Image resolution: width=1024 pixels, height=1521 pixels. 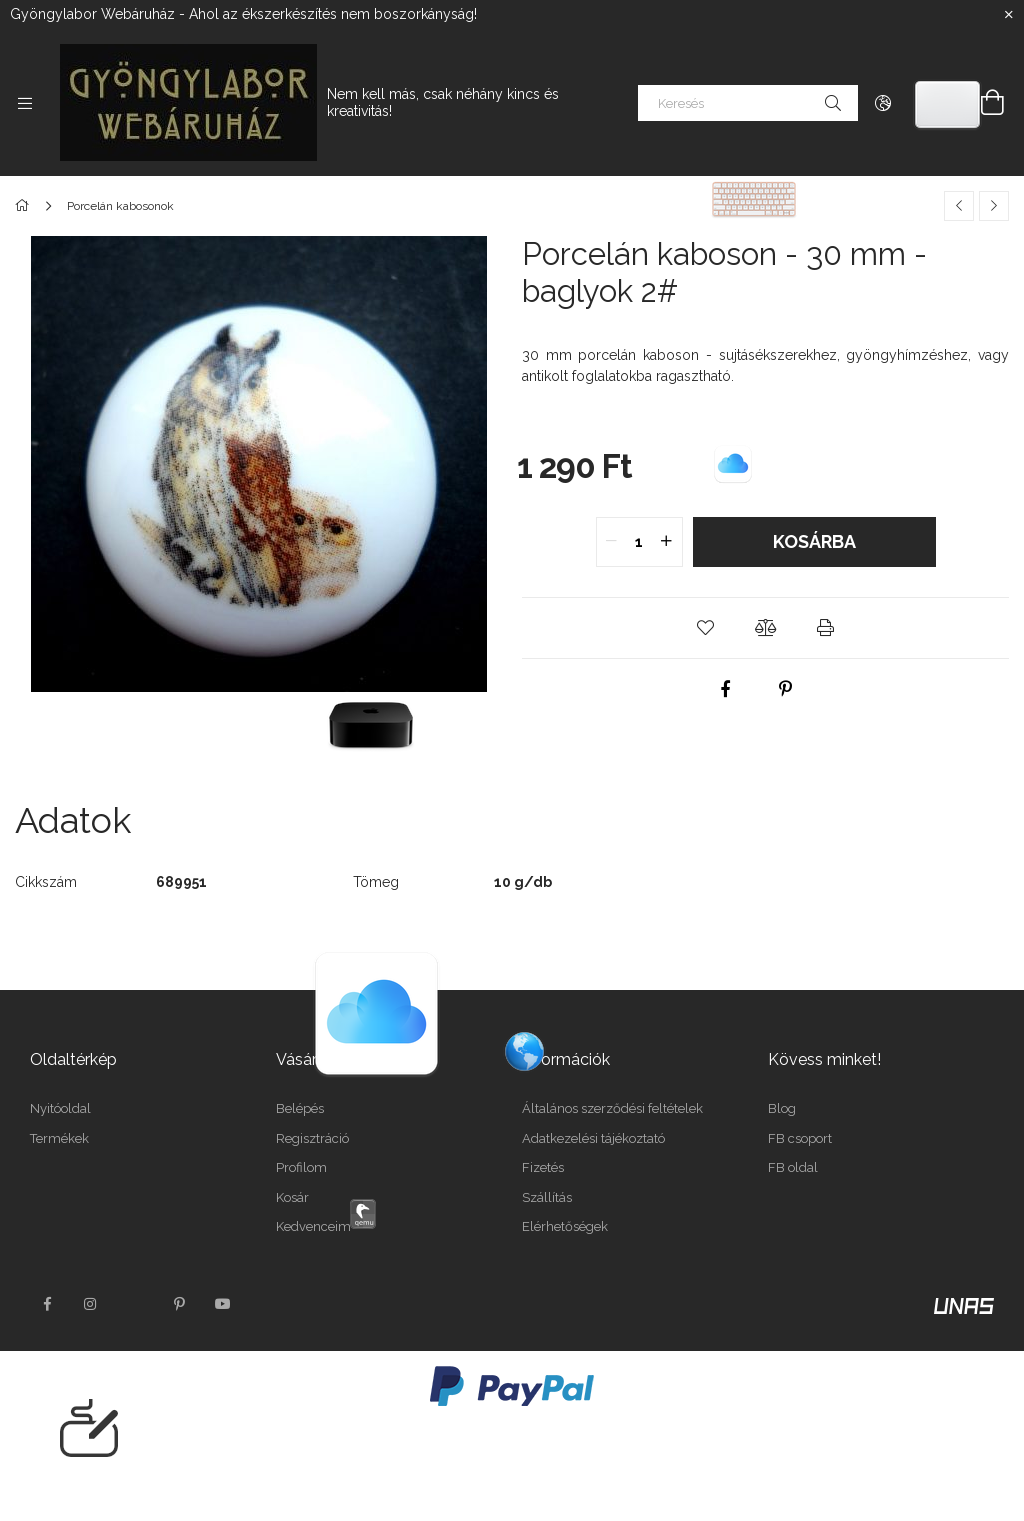 I want to click on configure wacom tablet settings, so click(x=89, y=1428).